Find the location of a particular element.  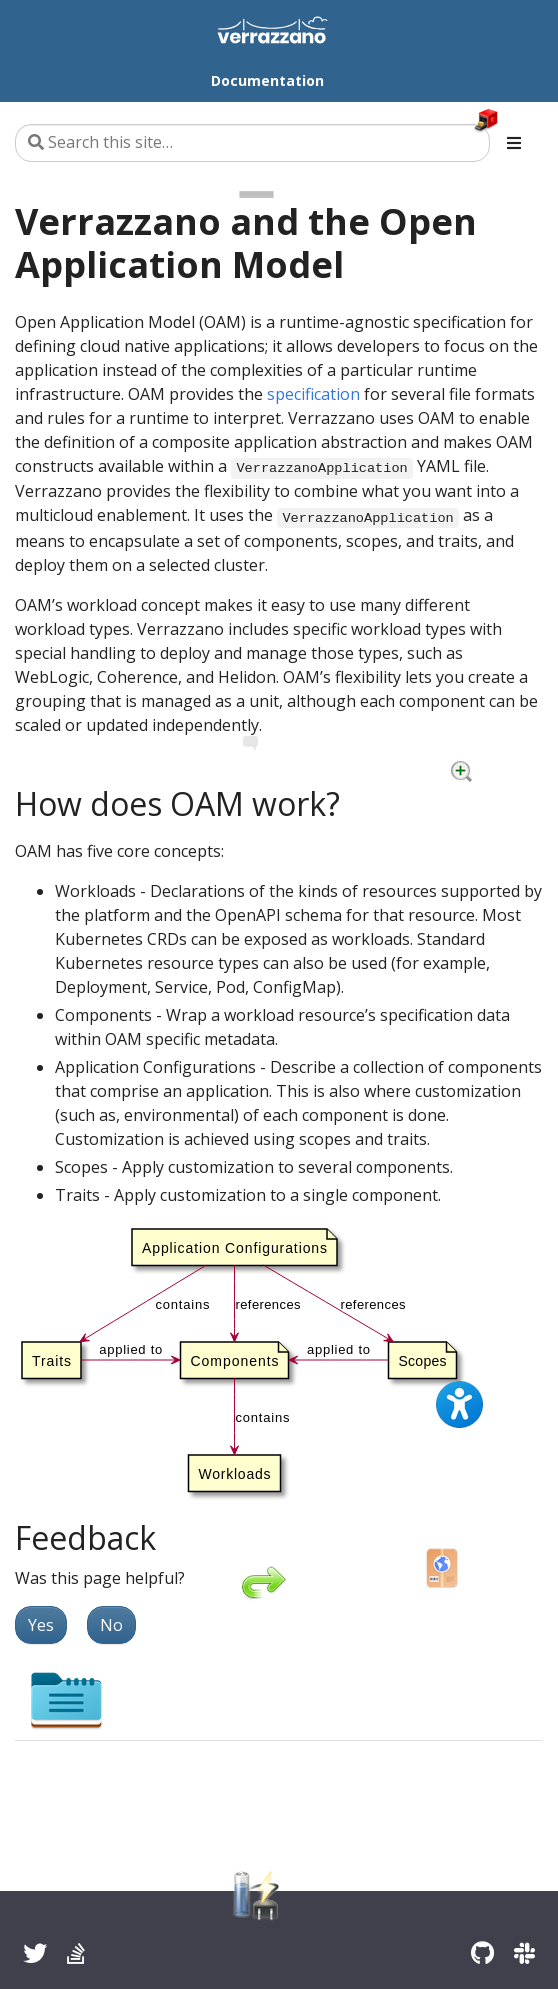

indicates user is available to chat is located at coordinates (250, 743).